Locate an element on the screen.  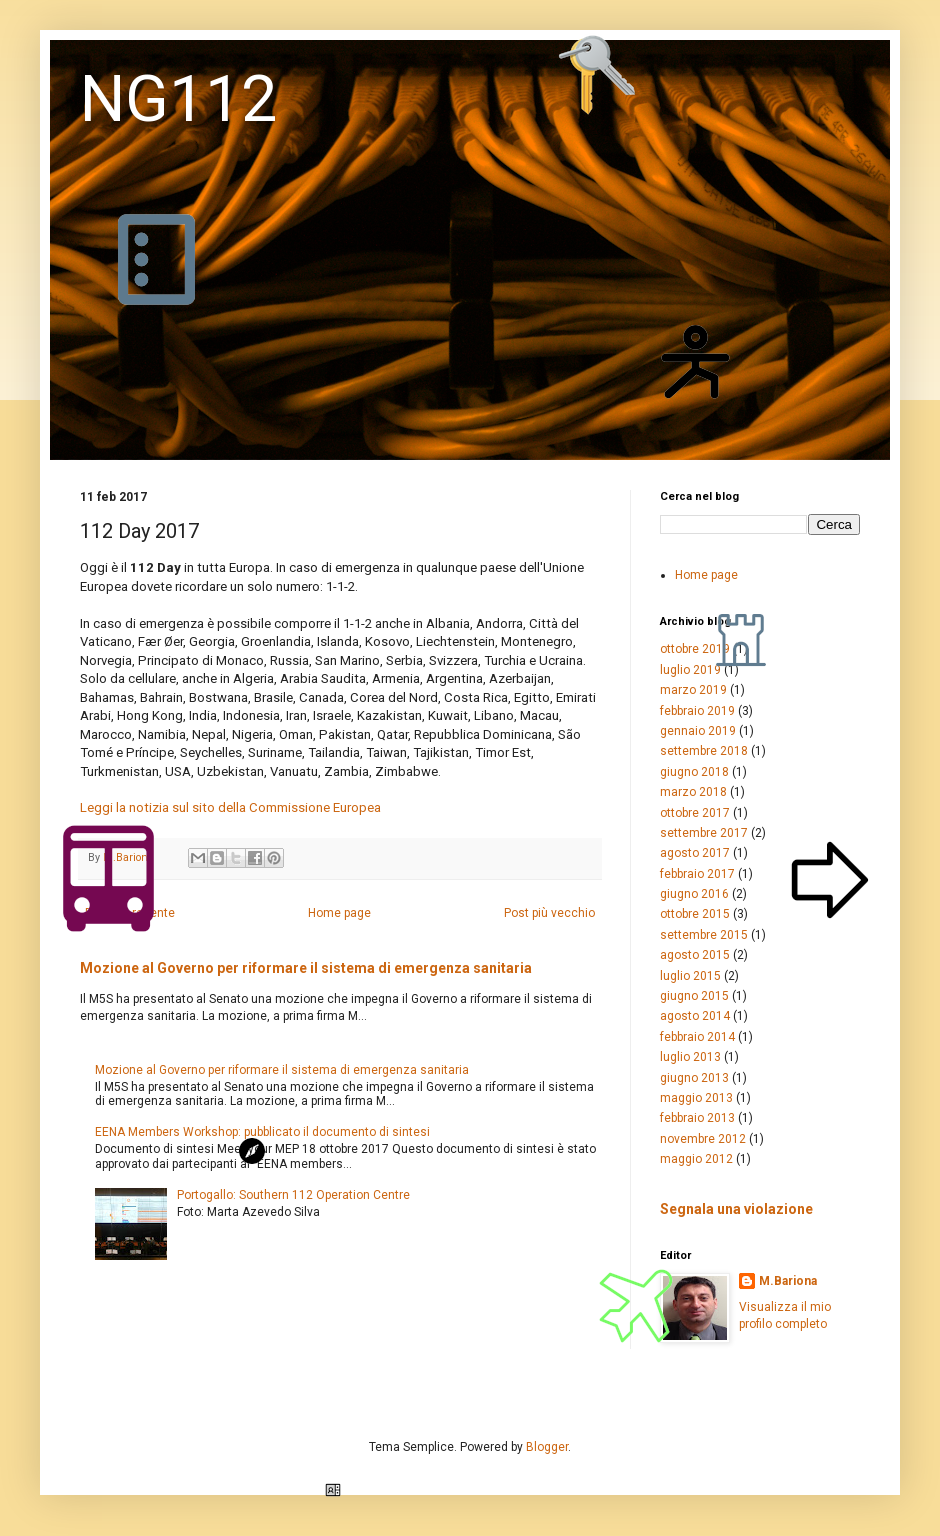
access security credentials or passwords is located at coordinates (597, 75).